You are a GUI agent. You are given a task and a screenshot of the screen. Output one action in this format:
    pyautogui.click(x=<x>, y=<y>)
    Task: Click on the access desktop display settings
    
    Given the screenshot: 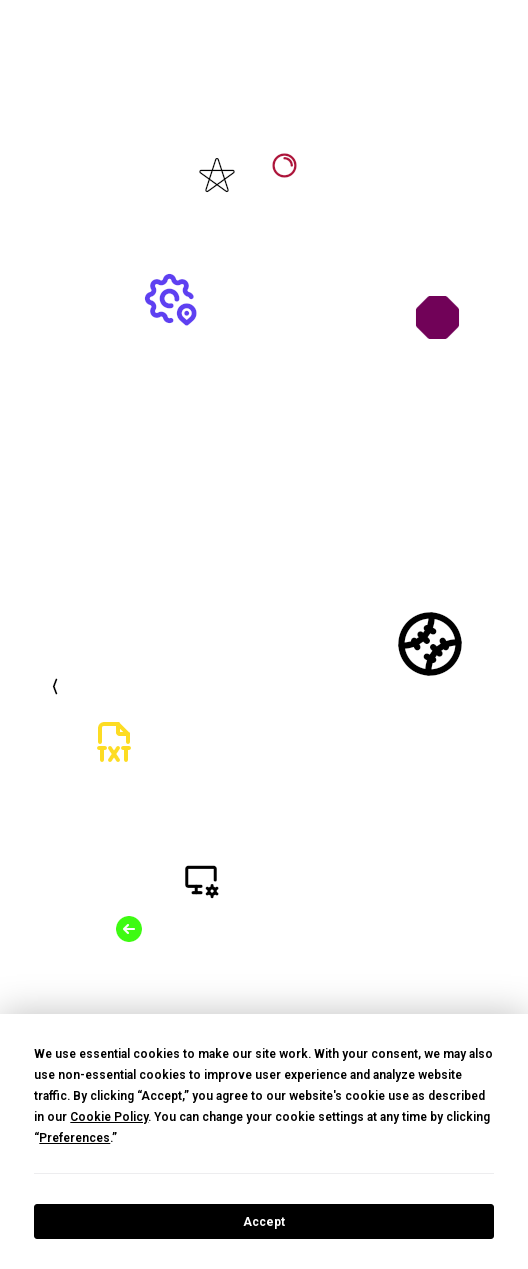 What is the action you would take?
    pyautogui.click(x=201, y=880)
    